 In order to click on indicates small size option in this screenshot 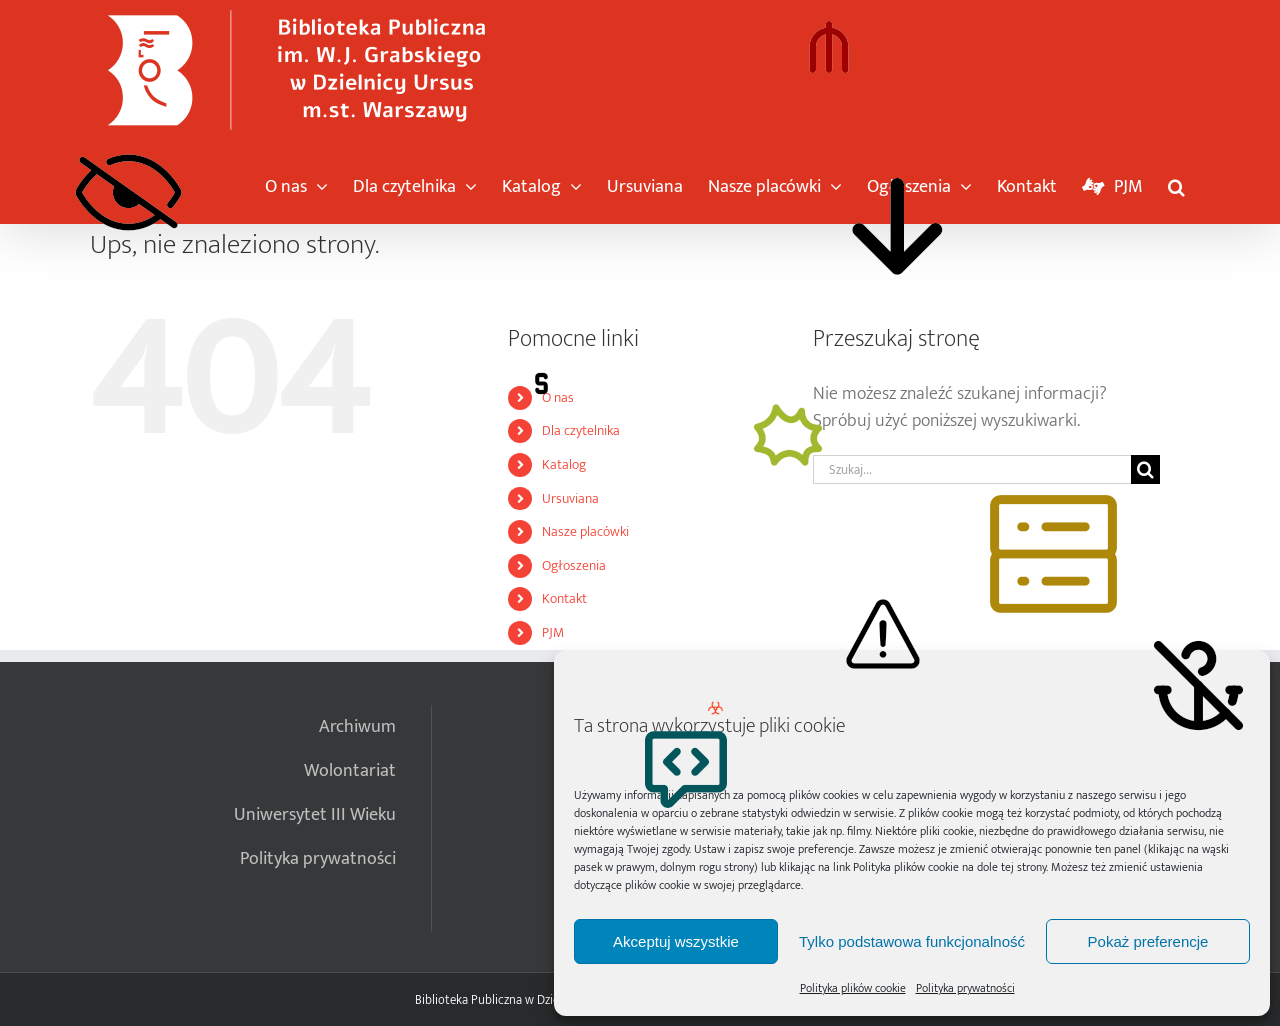, I will do `click(541, 383)`.